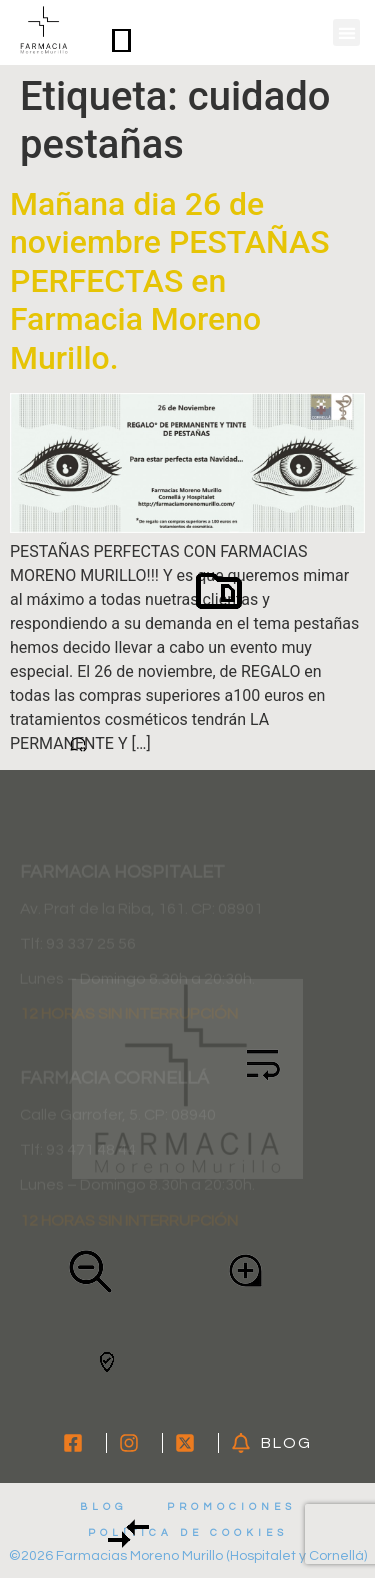 The image size is (375, 1578). Describe the element at coordinates (107, 1362) in the screenshot. I see `confirm or select a location` at that location.